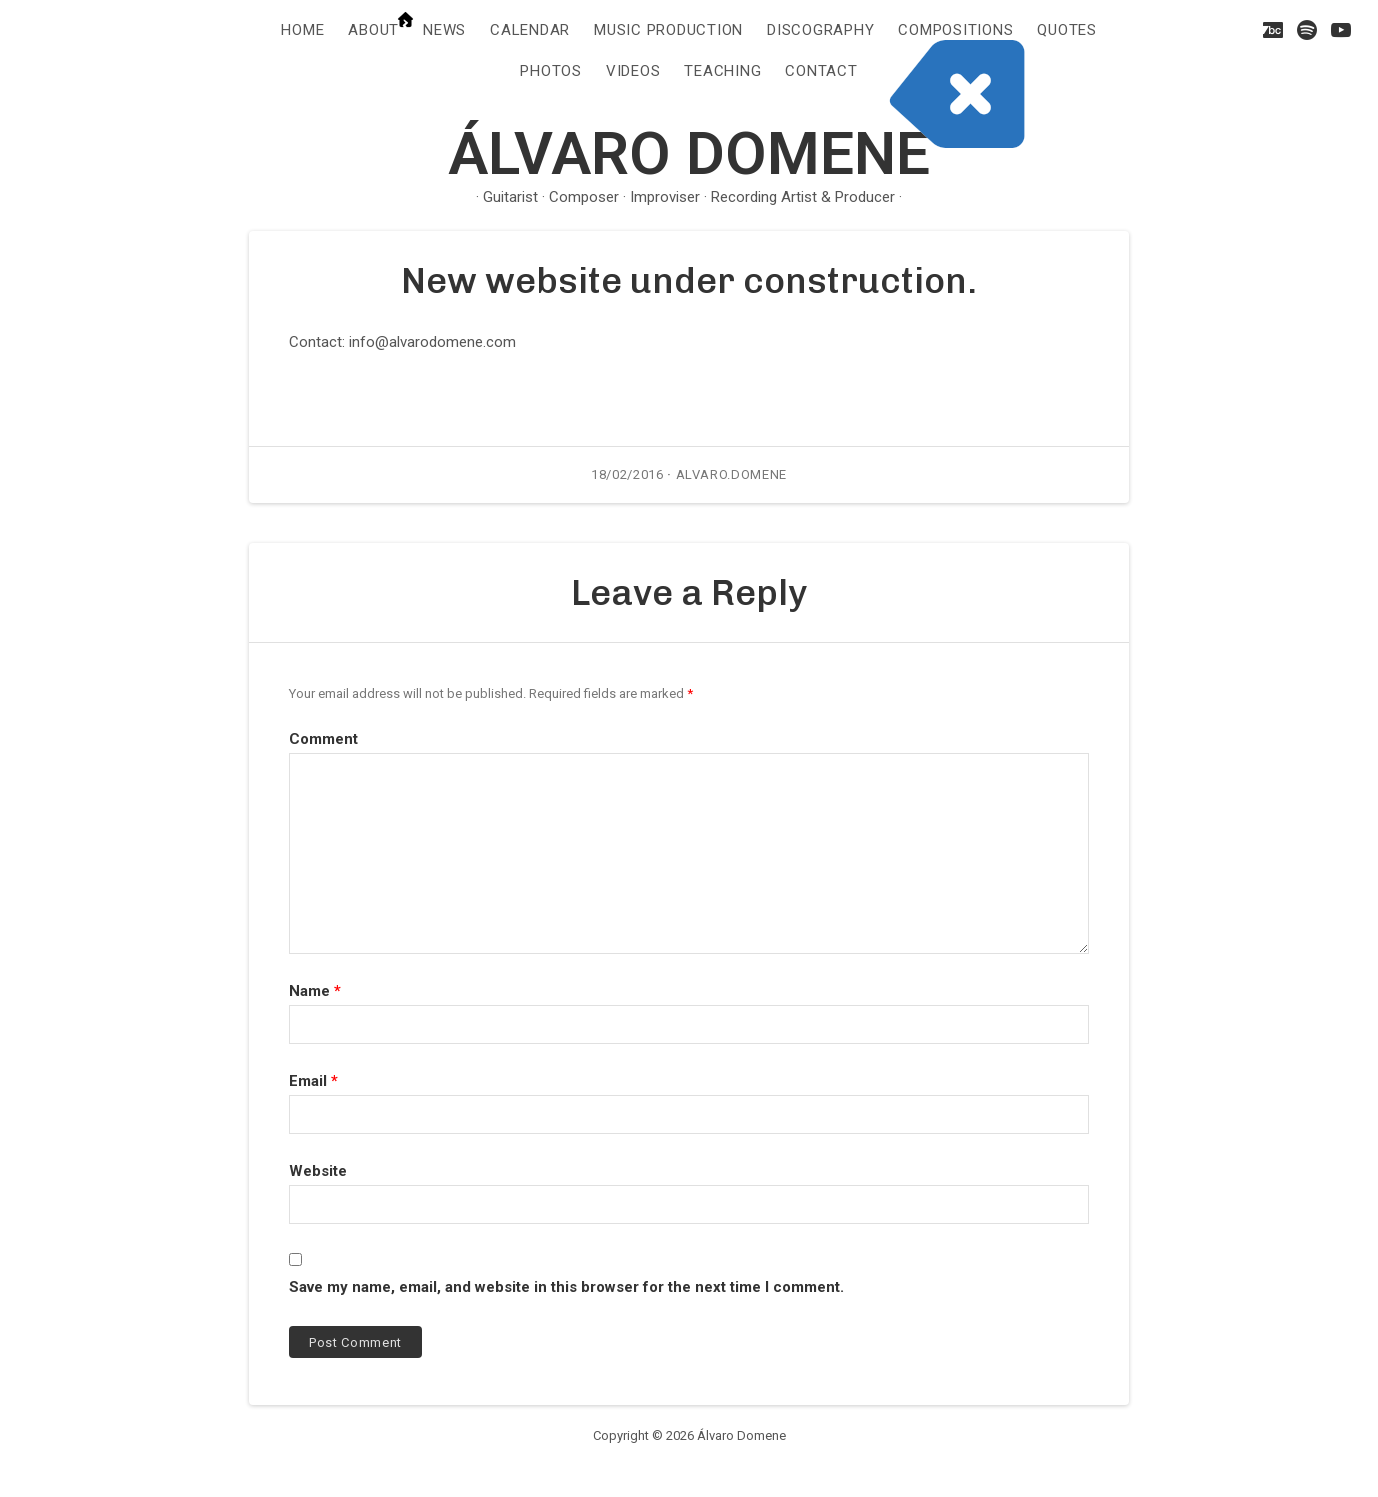 The height and width of the screenshot is (1497, 1378). Describe the element at coordinates (957, 94) in the screenshot. I see `delete the previous character` at that location.